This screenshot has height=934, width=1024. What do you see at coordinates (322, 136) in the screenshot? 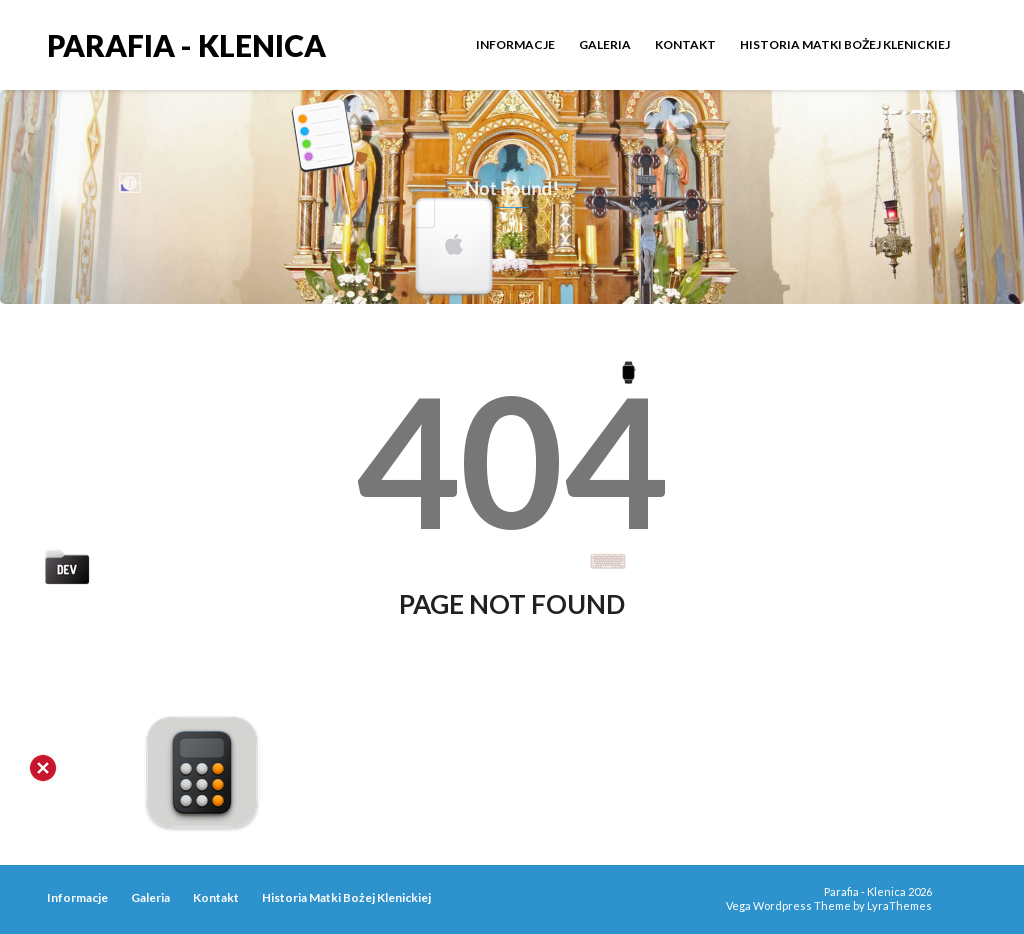
I see `open the reminders app` at bounding box center [322, 136].